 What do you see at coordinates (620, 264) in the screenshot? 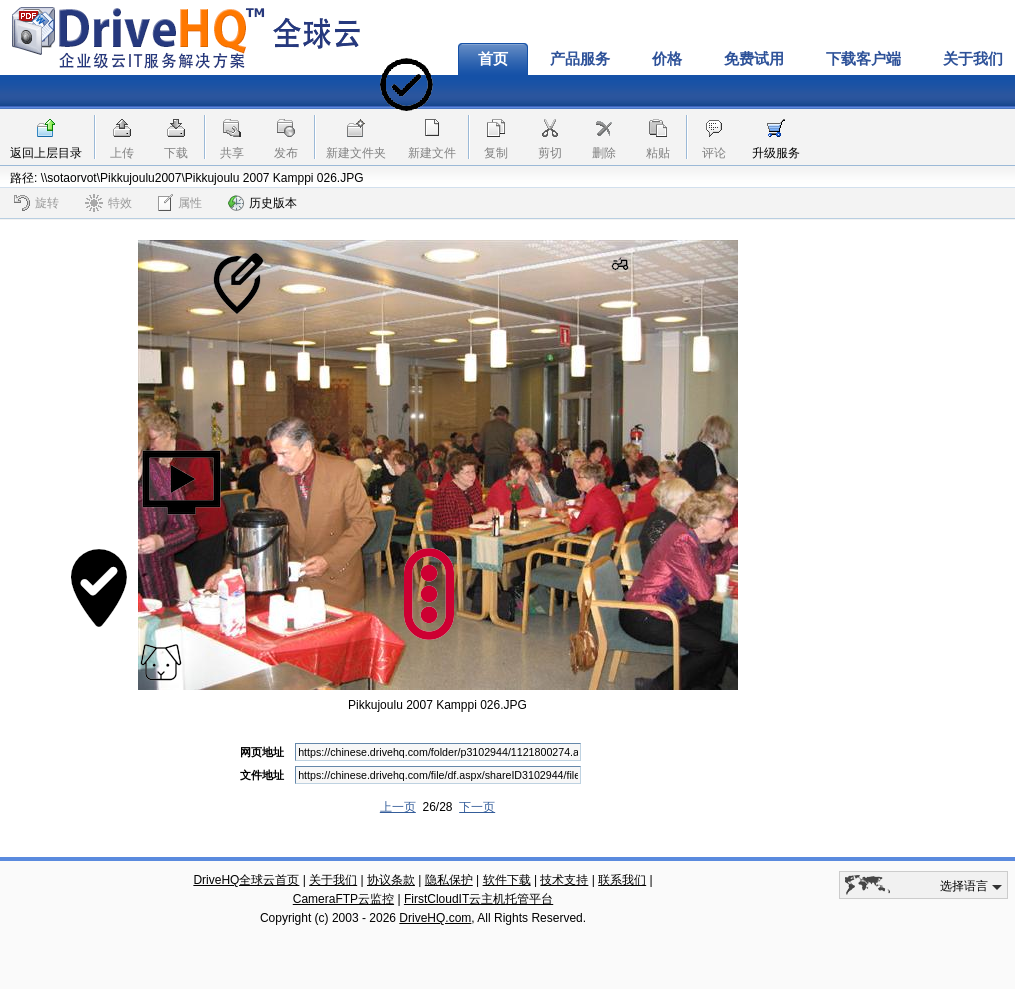
I see `access agricultural or farming features` at bounding box center [620, 264].